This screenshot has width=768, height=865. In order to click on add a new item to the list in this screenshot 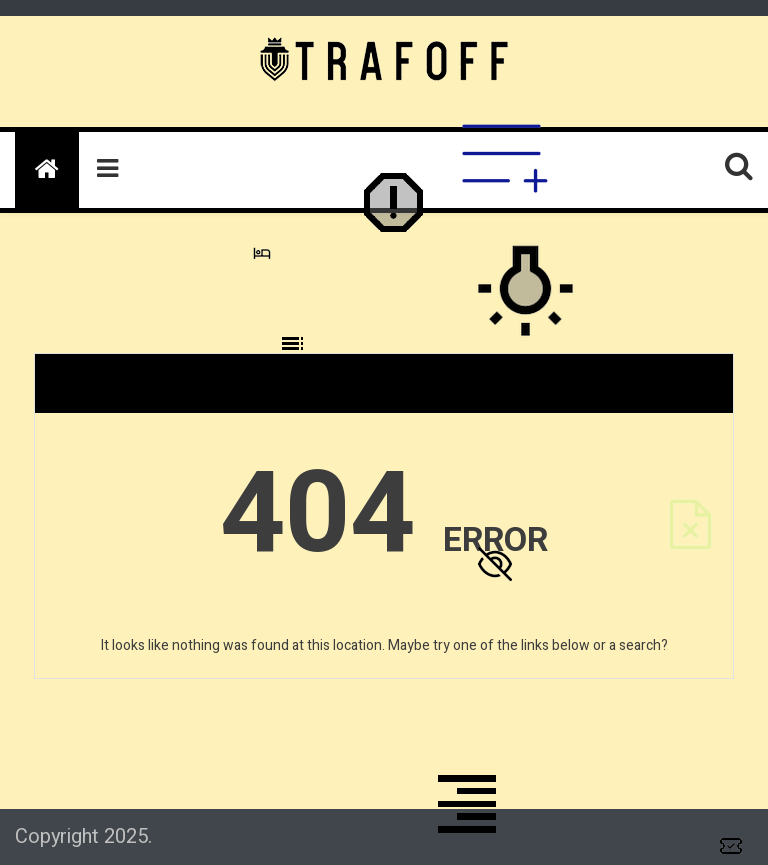, I will do `click(501, 153)`.